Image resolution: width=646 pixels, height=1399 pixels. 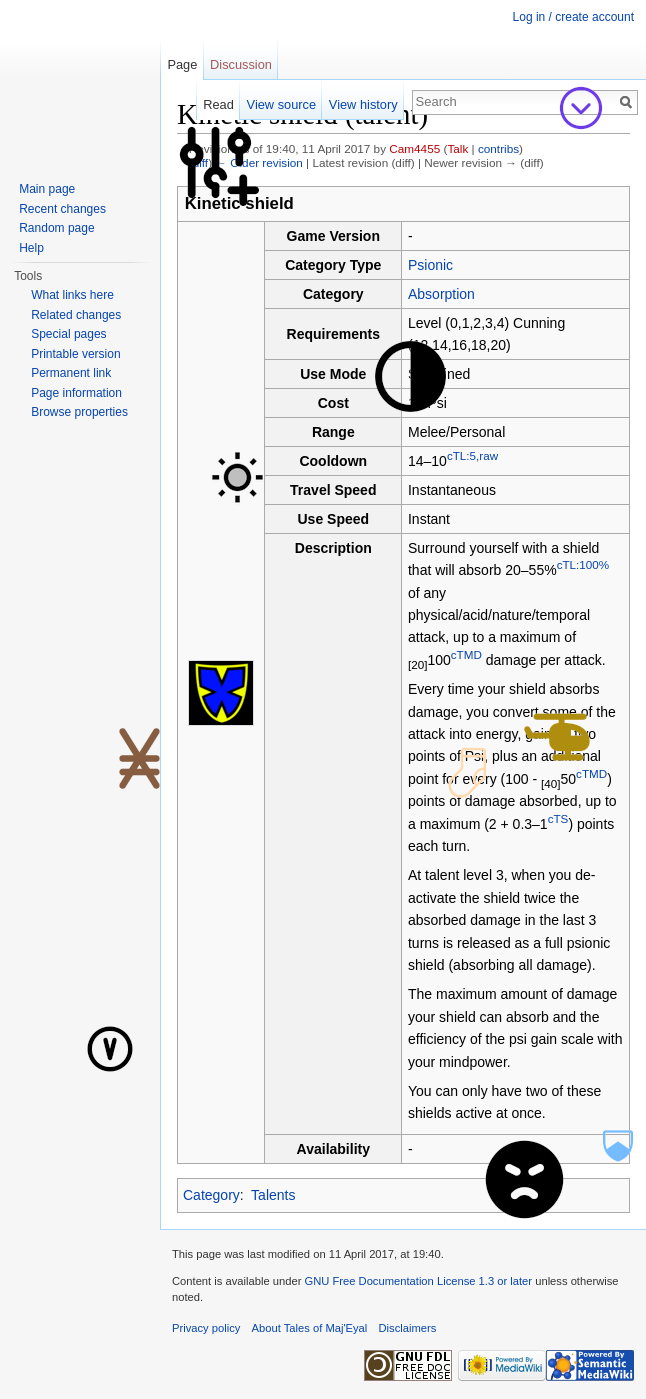 What do you see at coordinates (215, 162) in the screenshot?
I see `add a new filter or setting option` at bounding box center [215, 162].